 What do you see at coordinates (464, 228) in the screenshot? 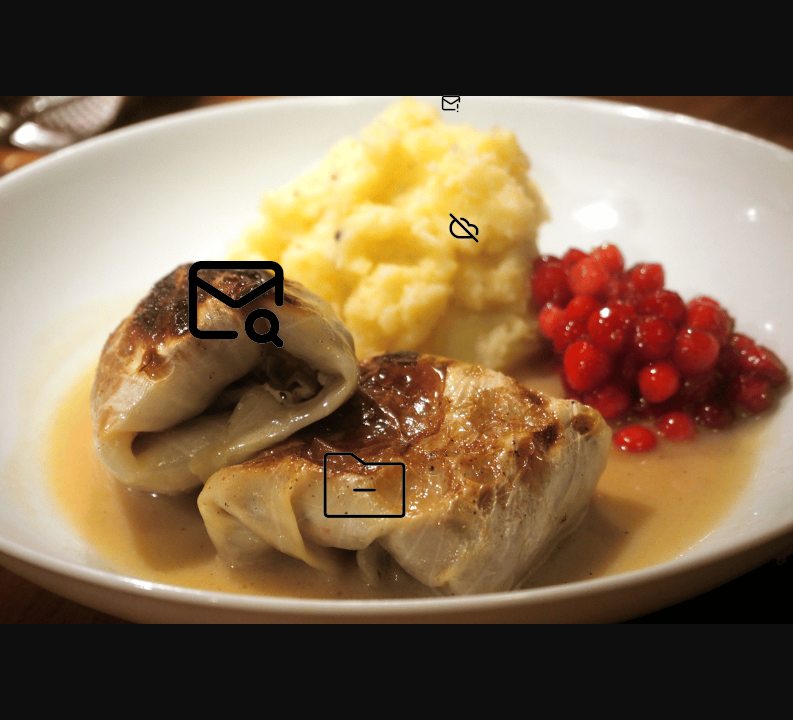
I see `indicates offline or disconnected from cloud services` at bounding box center [464, 228].